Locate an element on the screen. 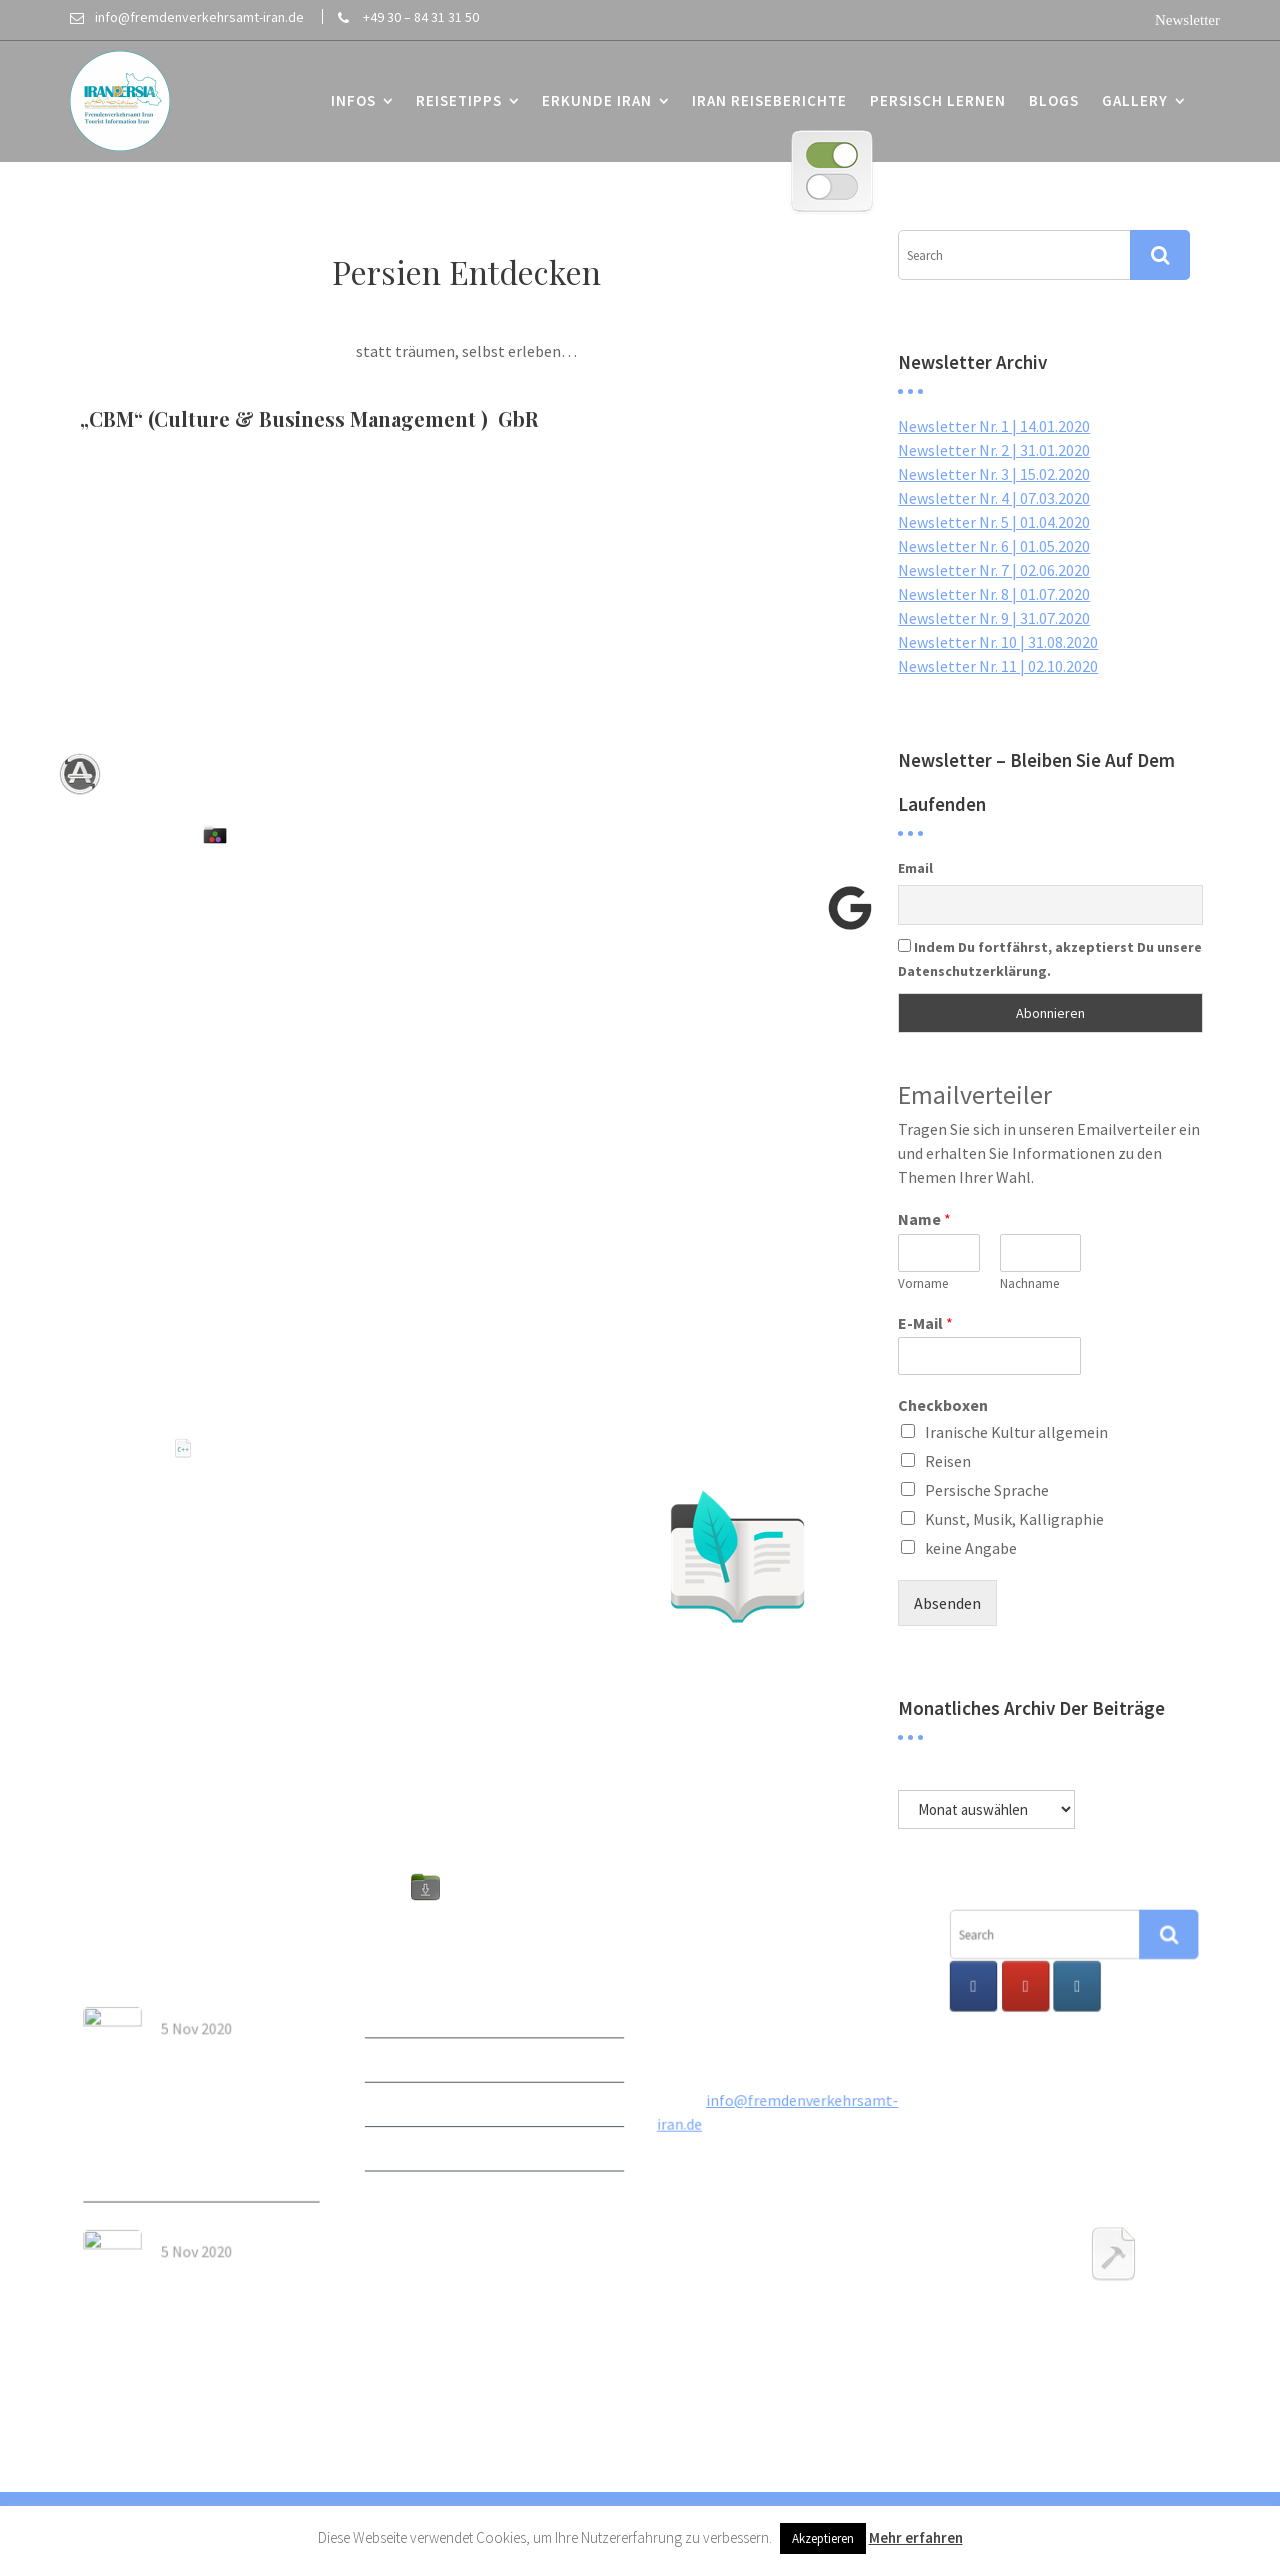 The width and height of the screenshot is (1280, 2566). open gnome tweaks settings is located at coordinates (832, 171).